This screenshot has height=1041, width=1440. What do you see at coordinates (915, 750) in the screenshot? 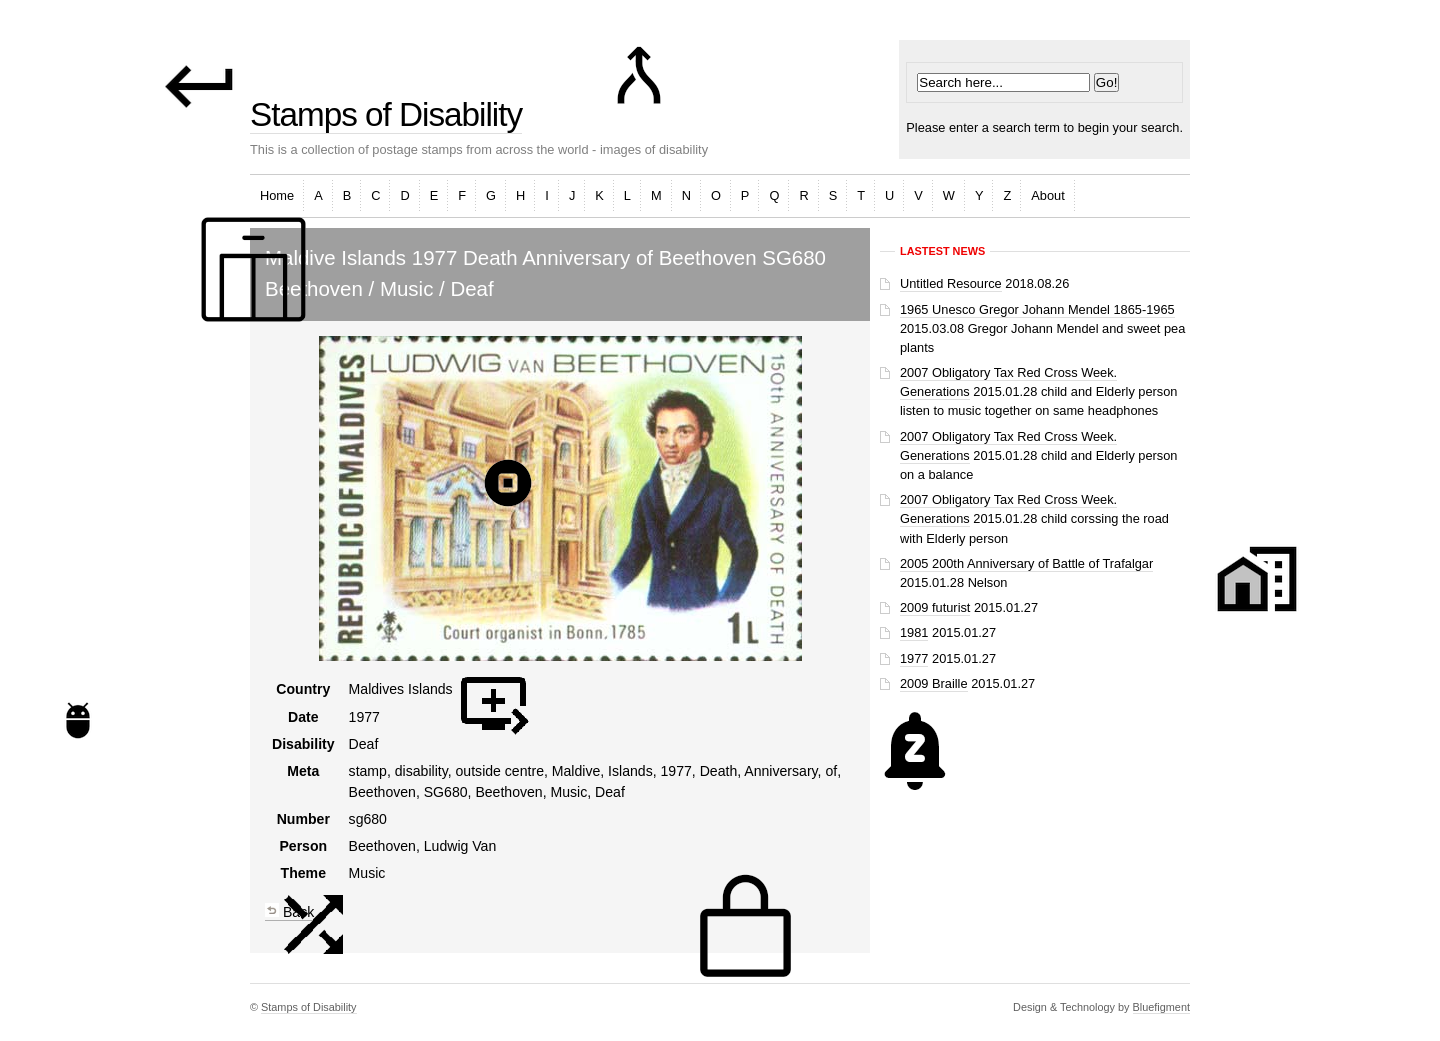
I see `notifications are paused or snoozed` at bounding box center [915, 750].